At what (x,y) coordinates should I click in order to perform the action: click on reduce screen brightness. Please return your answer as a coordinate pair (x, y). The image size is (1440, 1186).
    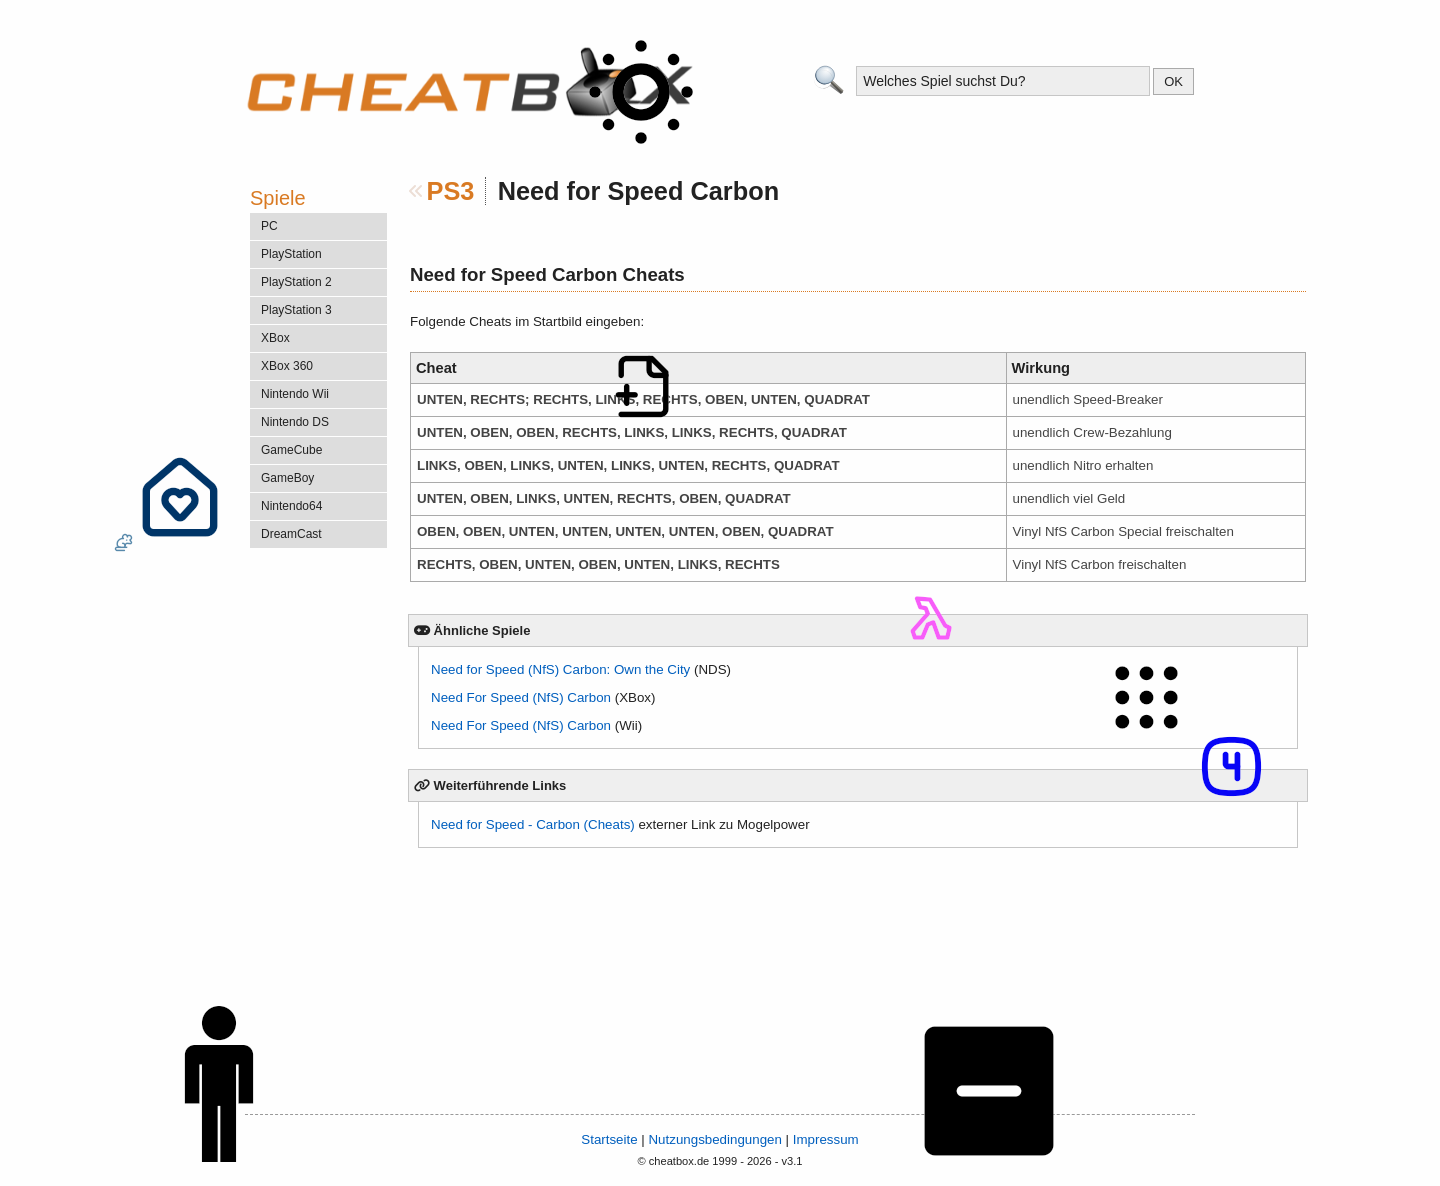
    Looking at the image, I should click on (641, 92).